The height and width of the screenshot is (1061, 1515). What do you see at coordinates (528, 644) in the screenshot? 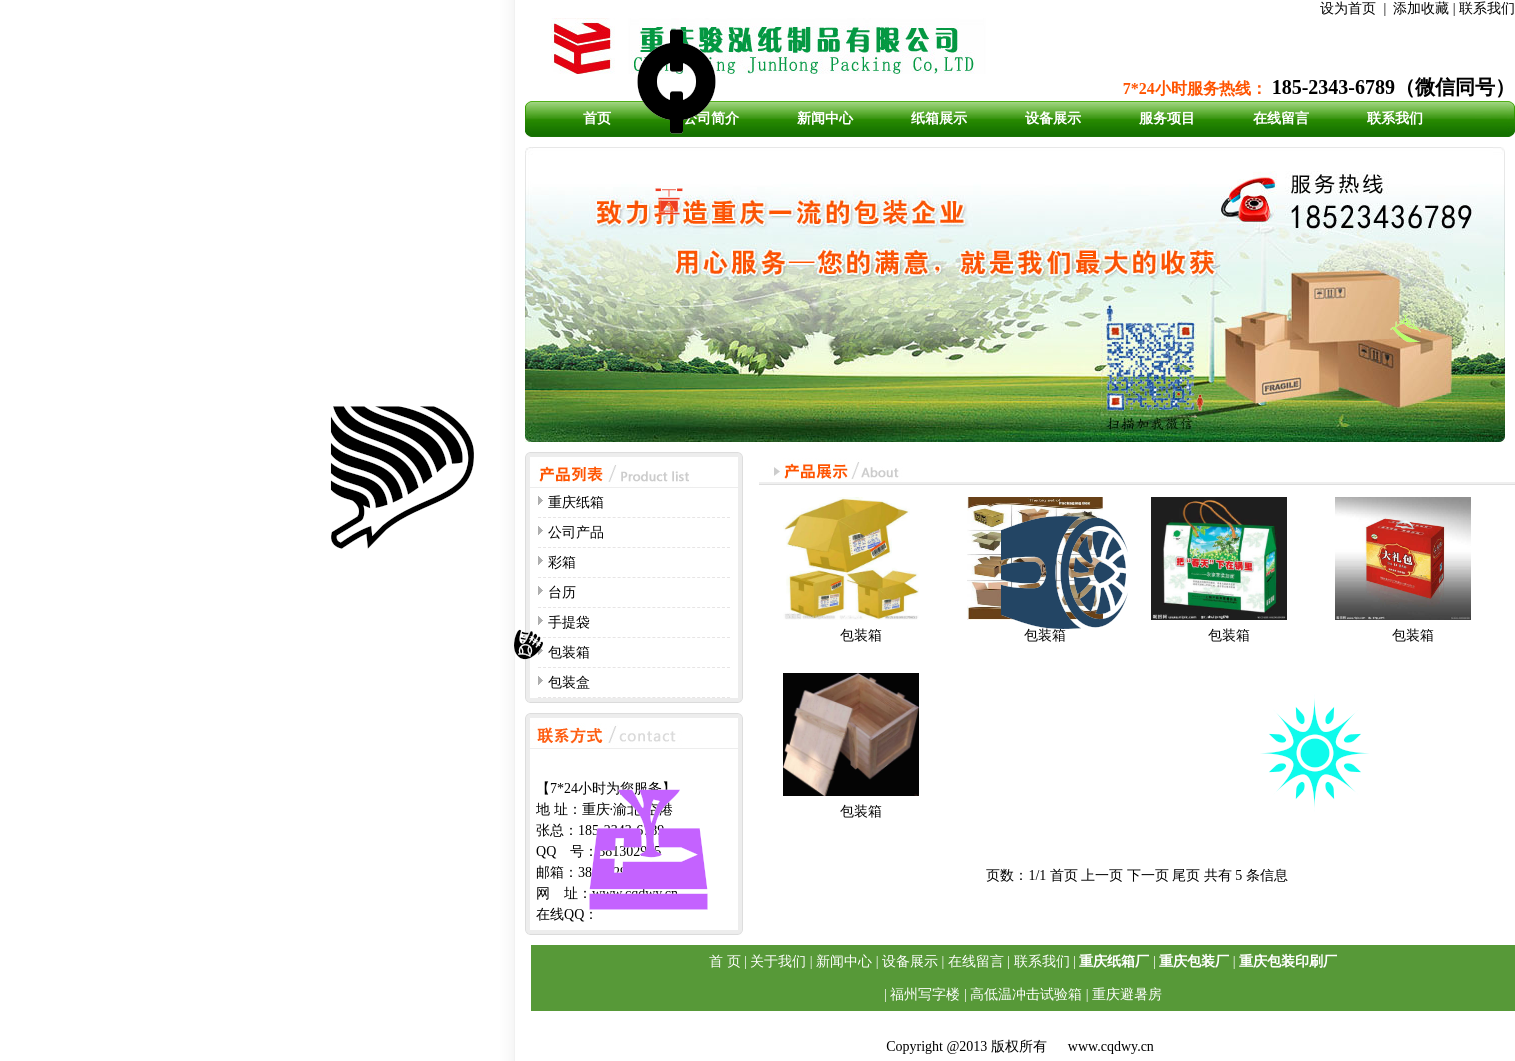
I see `baseball or softball category` at bounding box center [528, 644].